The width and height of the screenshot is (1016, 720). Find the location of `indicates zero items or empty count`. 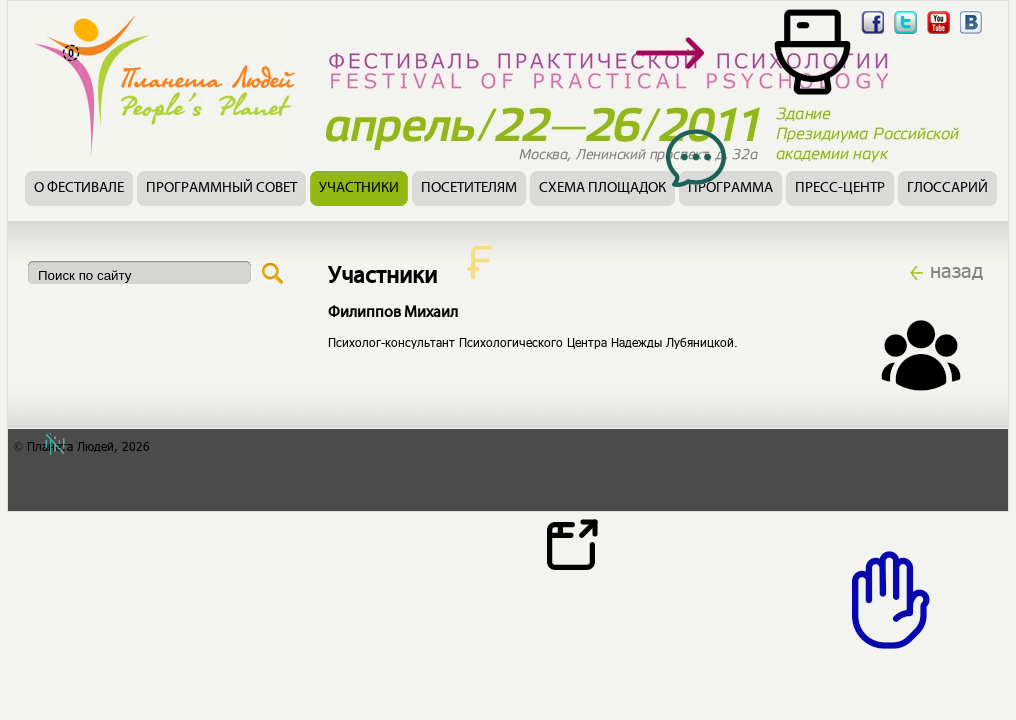

indicates zero items or empty count is located at coordinates (71, 53).